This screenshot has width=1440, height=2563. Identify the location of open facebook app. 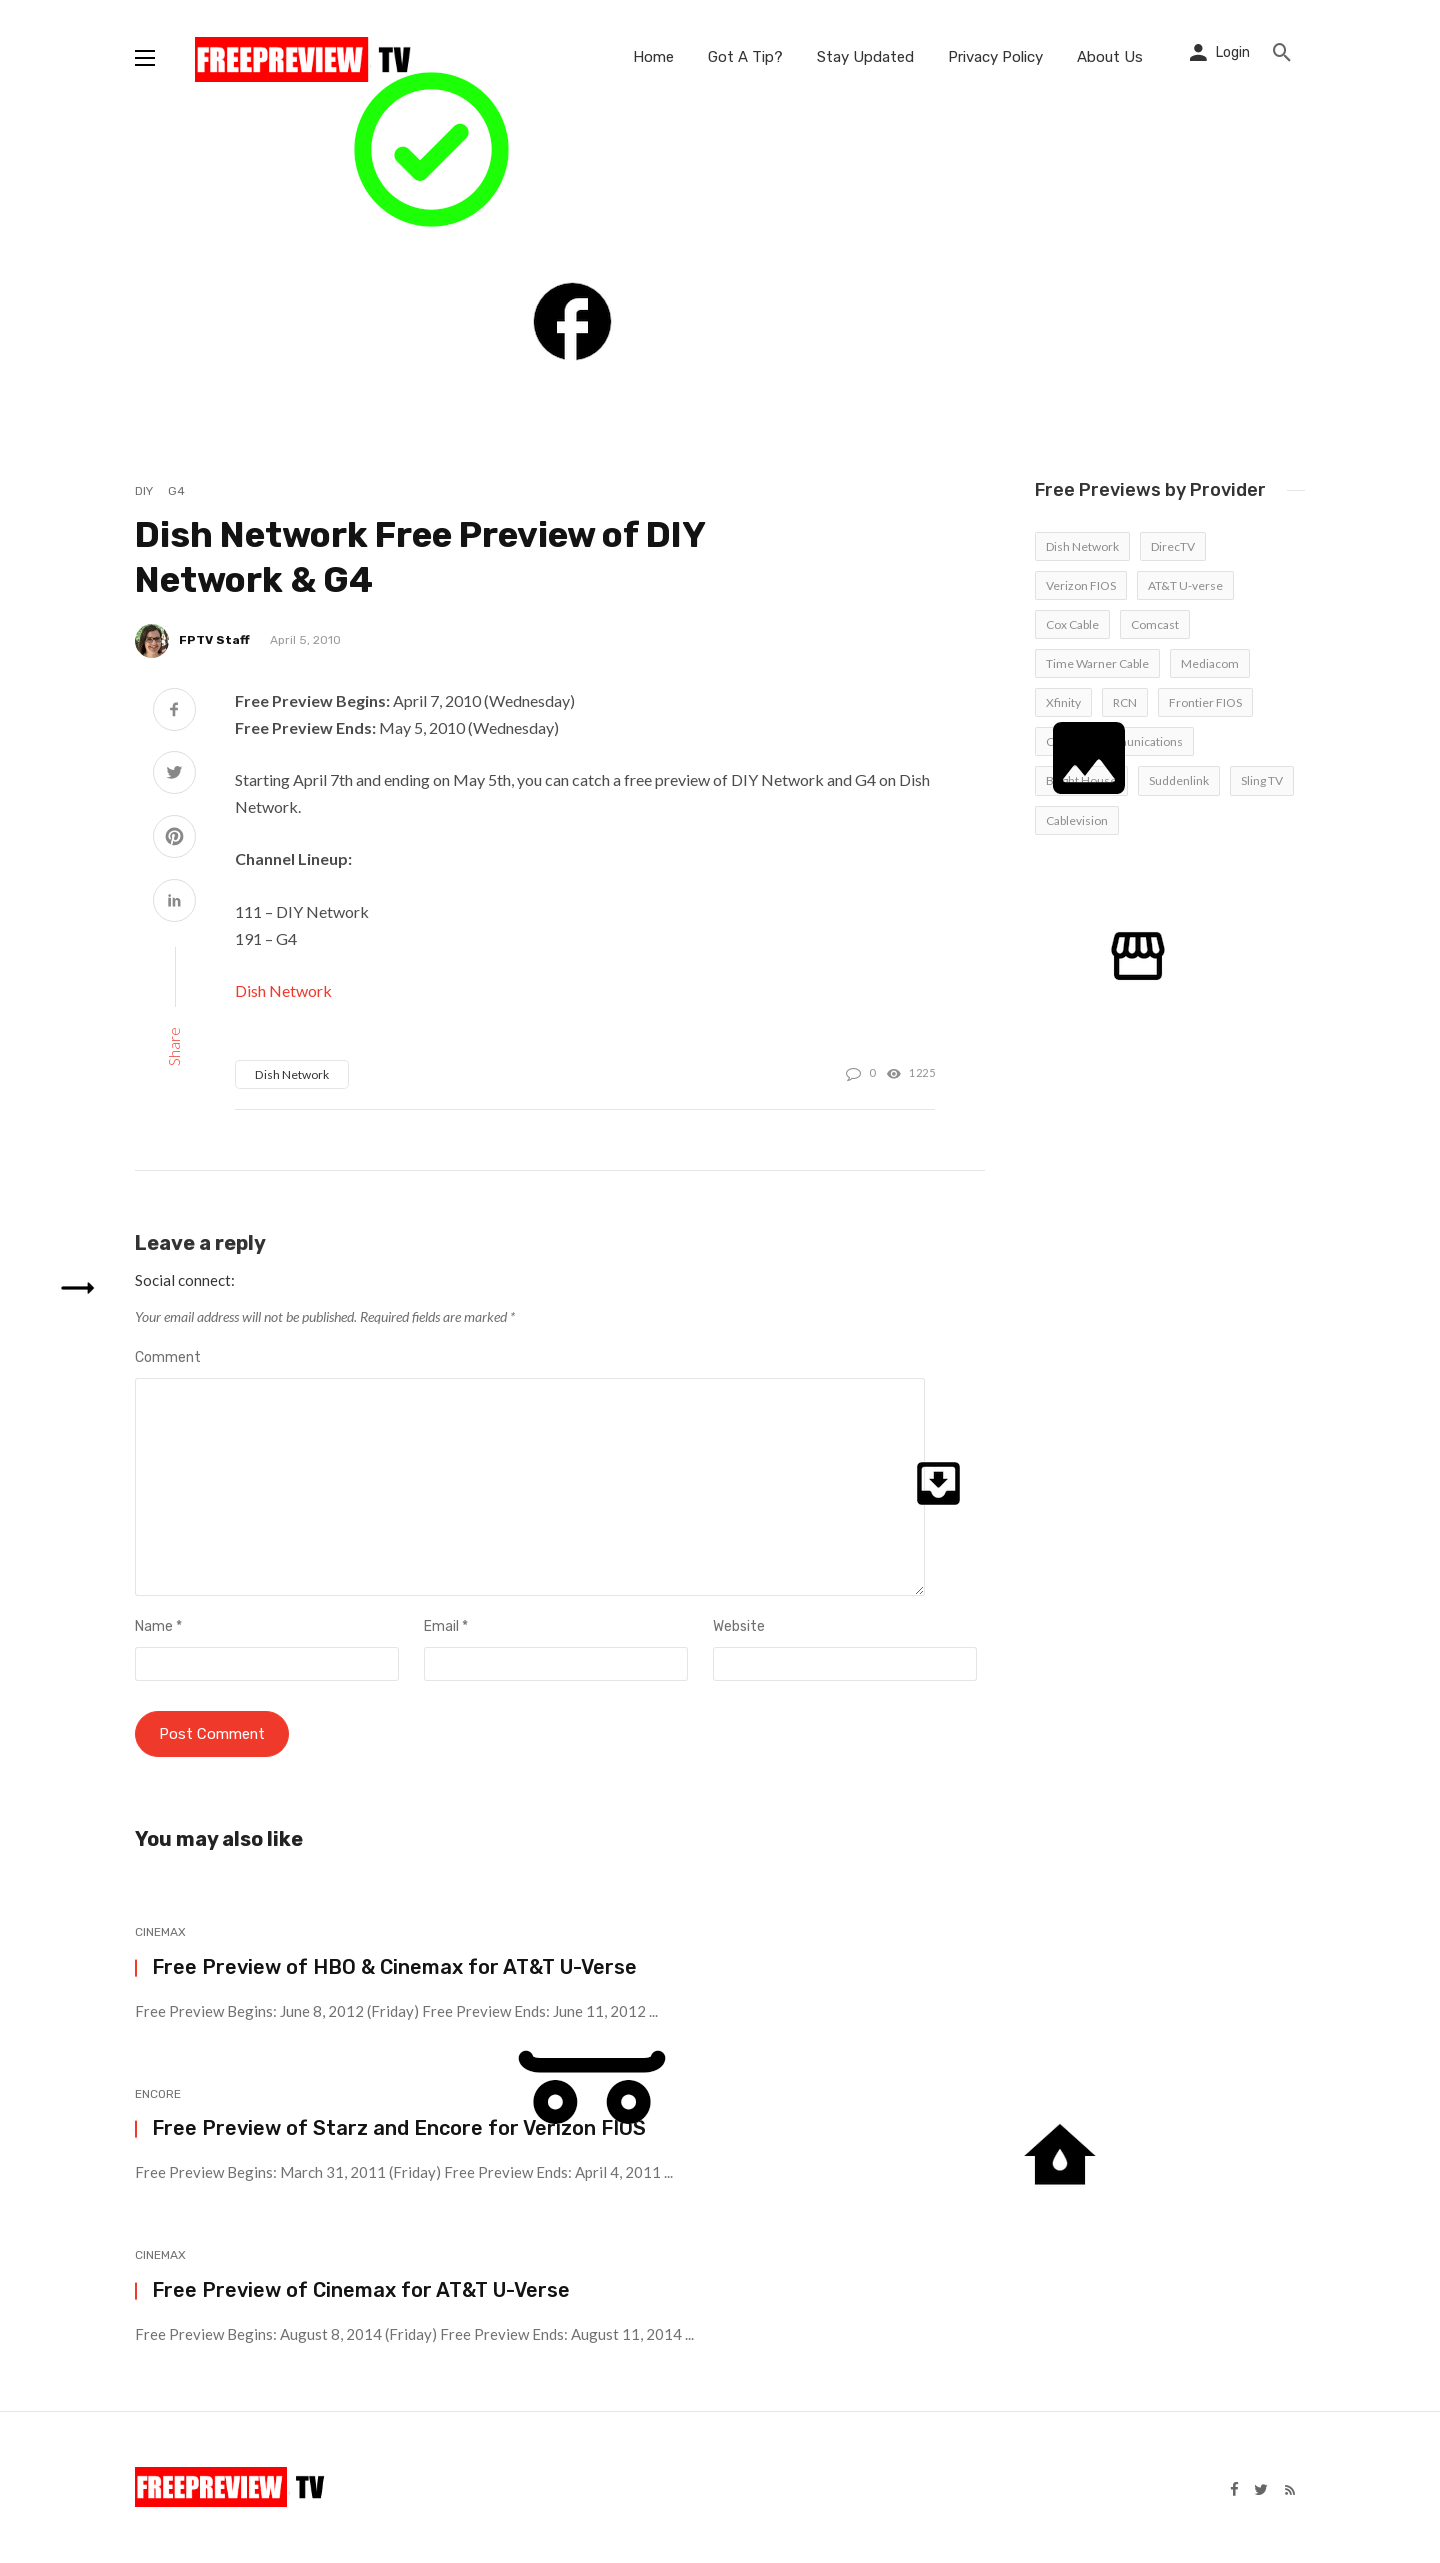
(572, 321).